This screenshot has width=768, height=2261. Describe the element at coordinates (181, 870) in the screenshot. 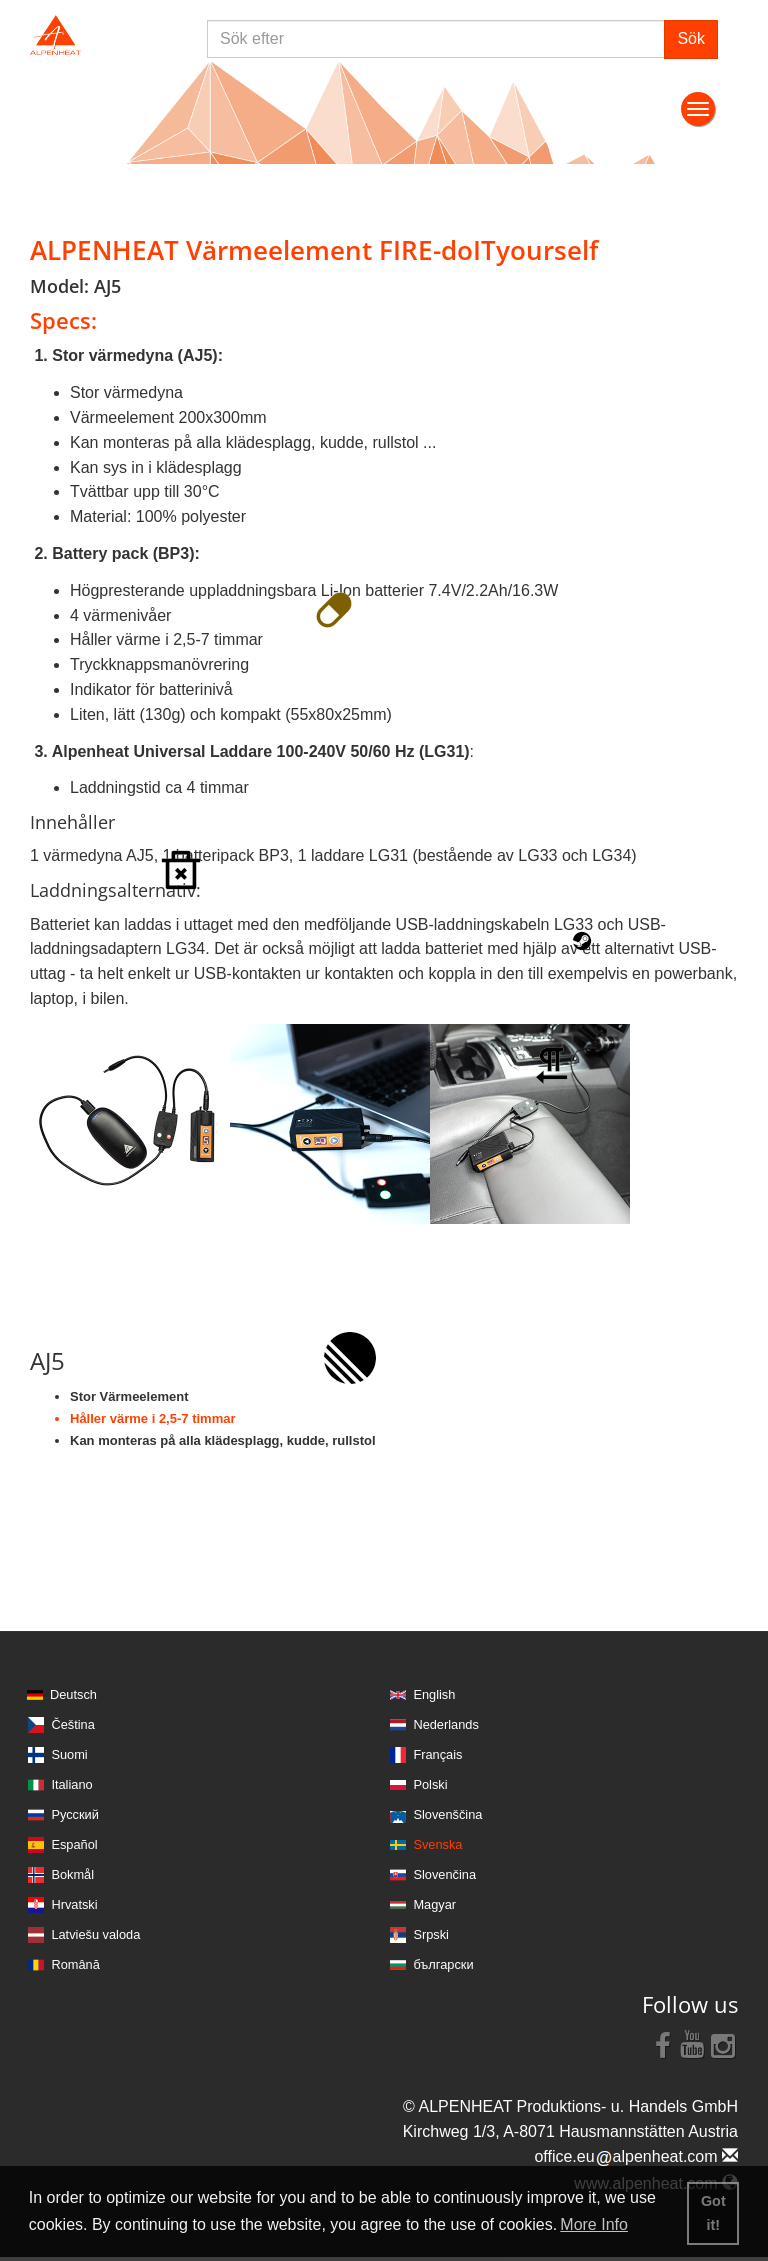

I see `delete selected item` at that location.